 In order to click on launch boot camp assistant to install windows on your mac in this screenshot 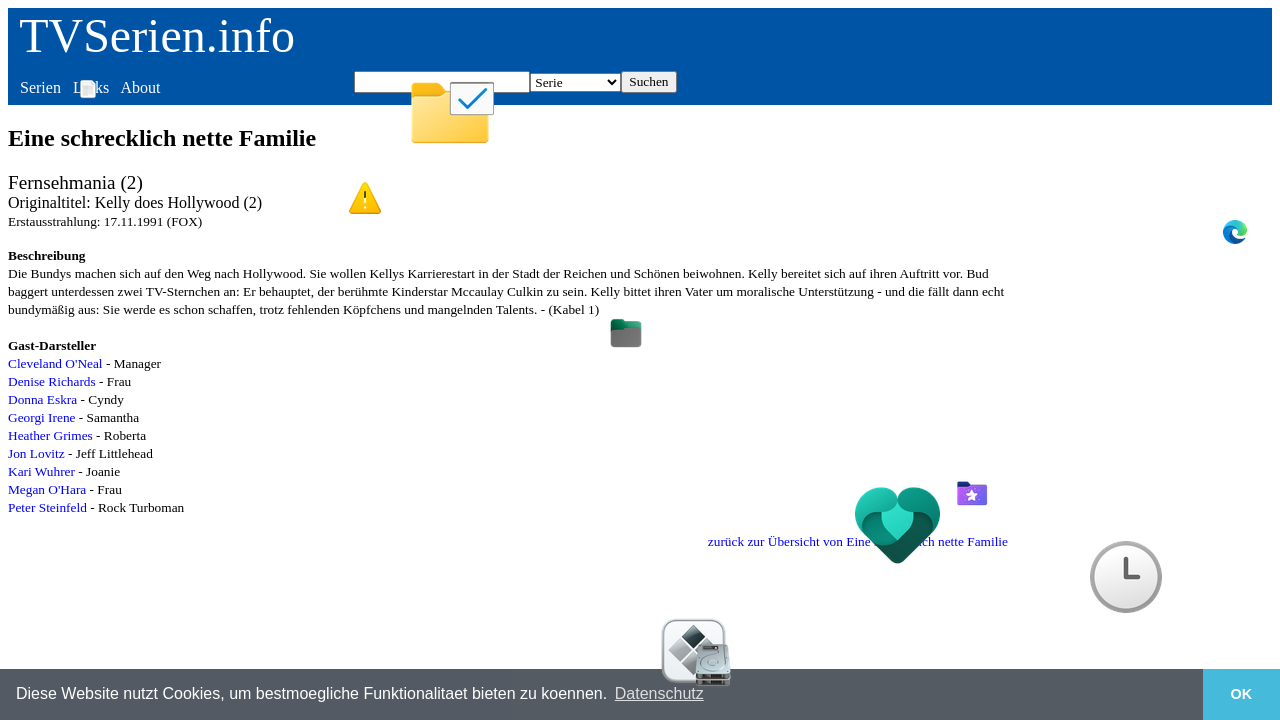, I will do `click(693, 650)`.